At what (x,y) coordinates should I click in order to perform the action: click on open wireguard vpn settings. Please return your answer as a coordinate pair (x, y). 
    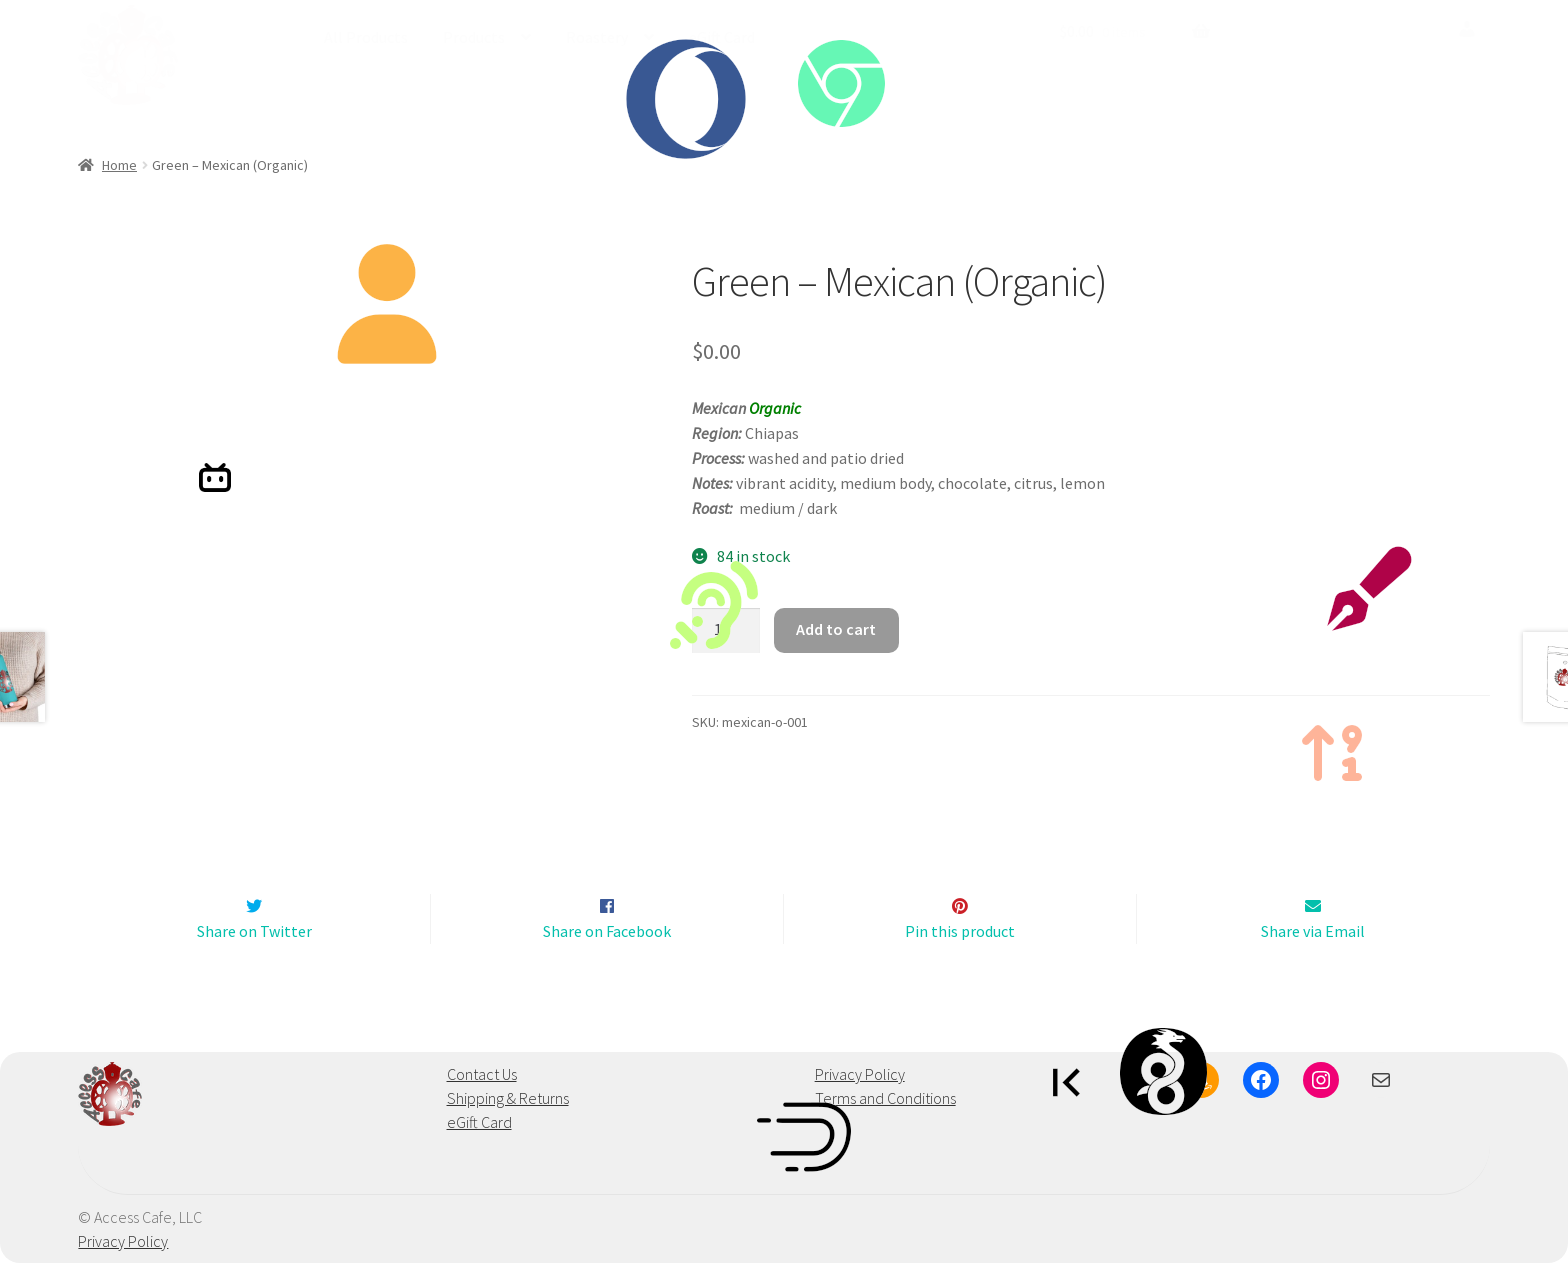
    Looking at the image, I should click on (1163, 1071).